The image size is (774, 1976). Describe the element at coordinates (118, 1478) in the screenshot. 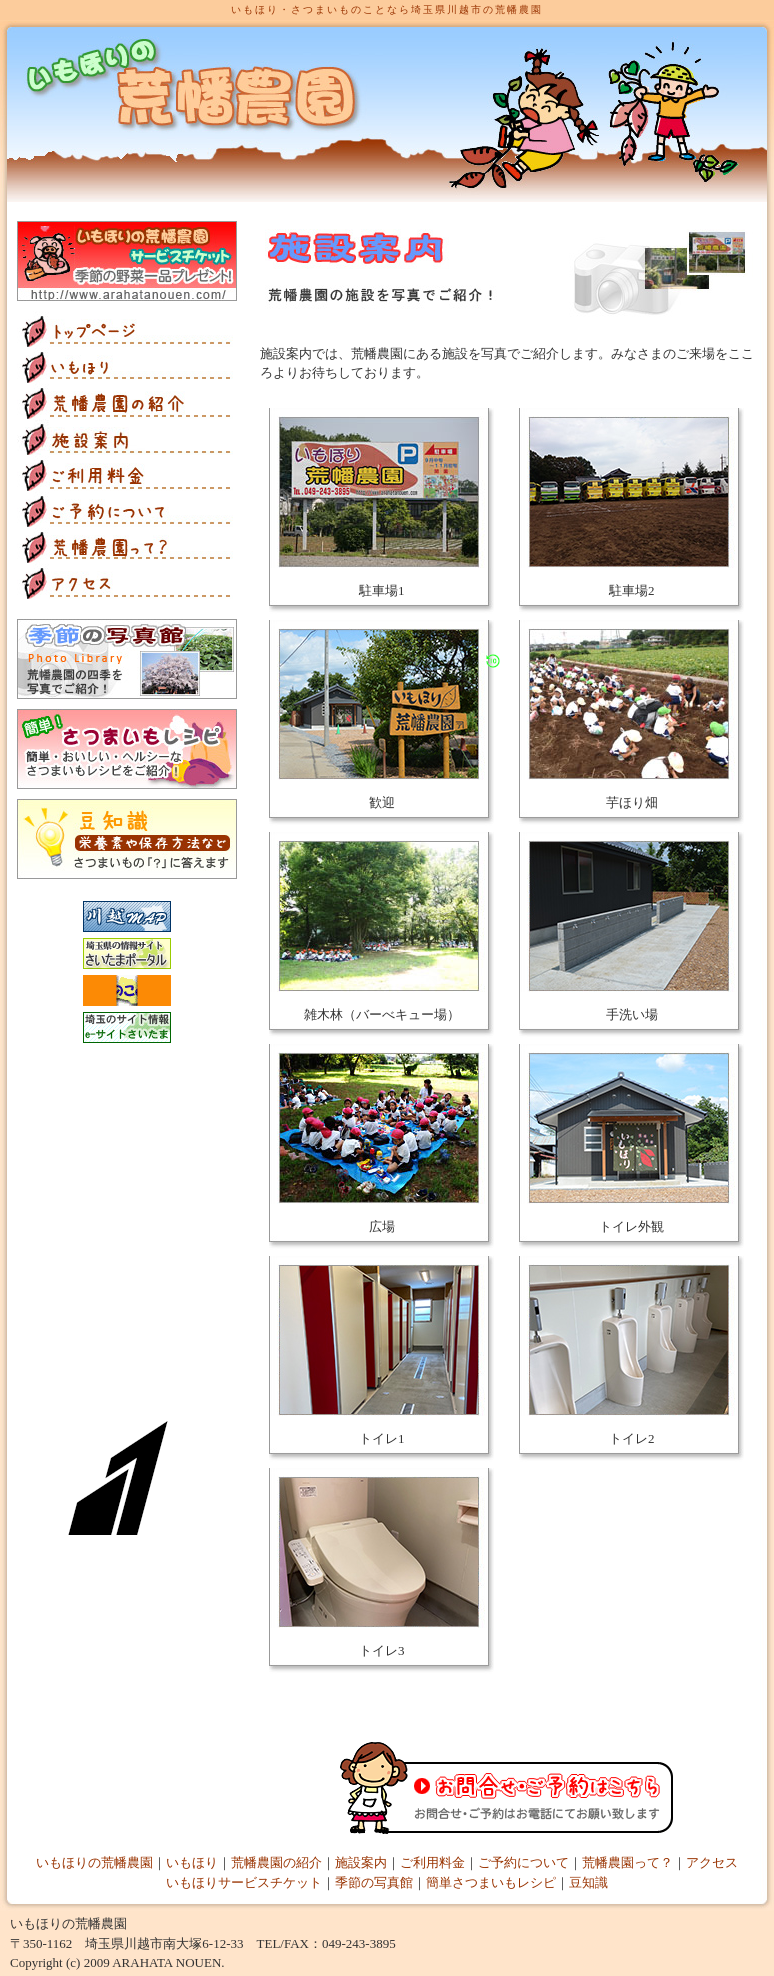

I see `razorpay payment gateway logo` at that location.